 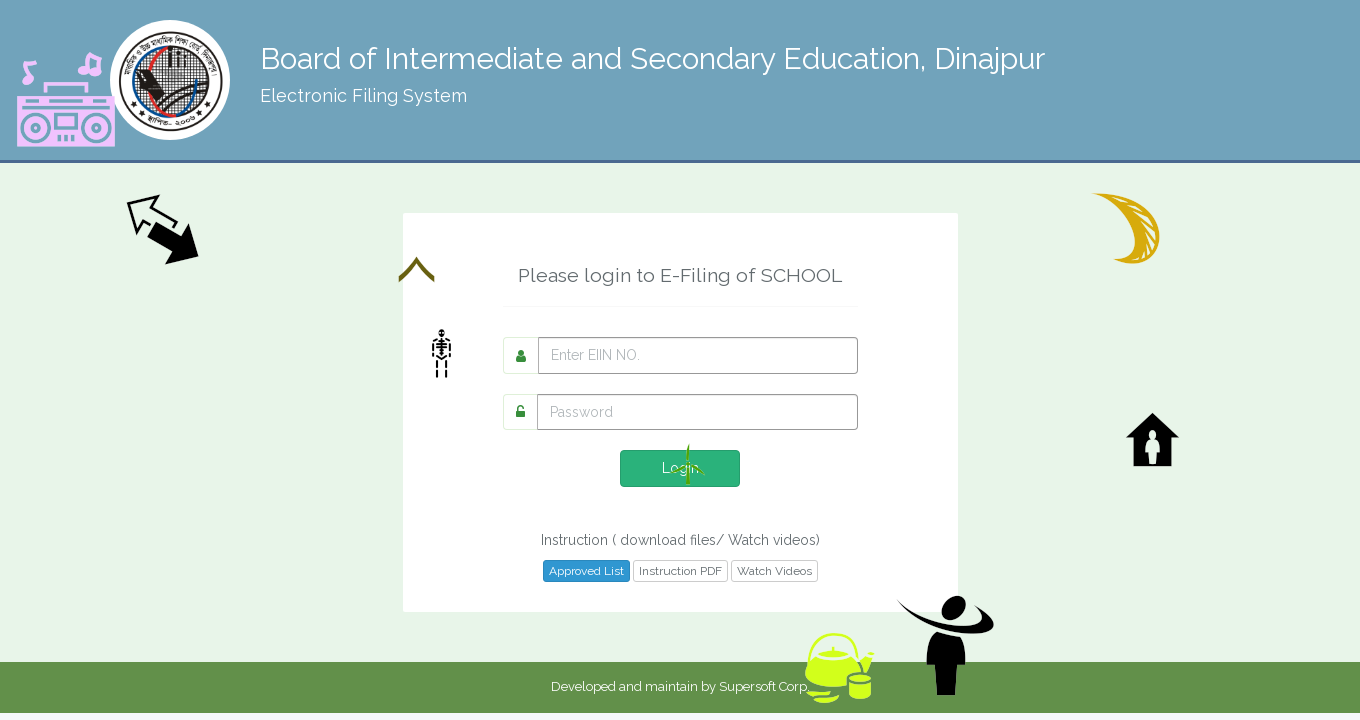 I want to click on indicates a character or avatar with special status, so click(x=944, y=645).